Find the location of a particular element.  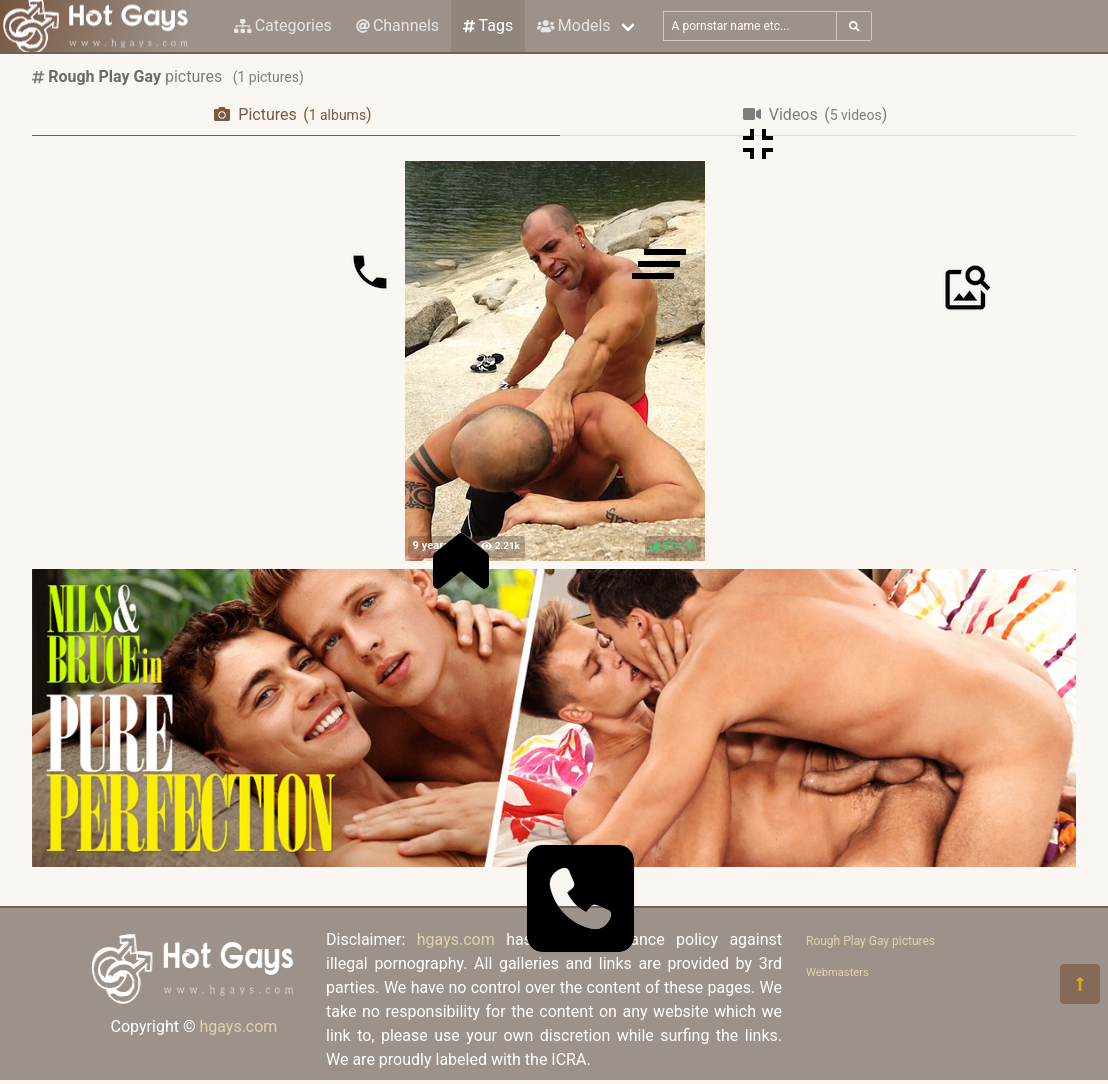

search using an image or photo is located at coordinates (967, 287).